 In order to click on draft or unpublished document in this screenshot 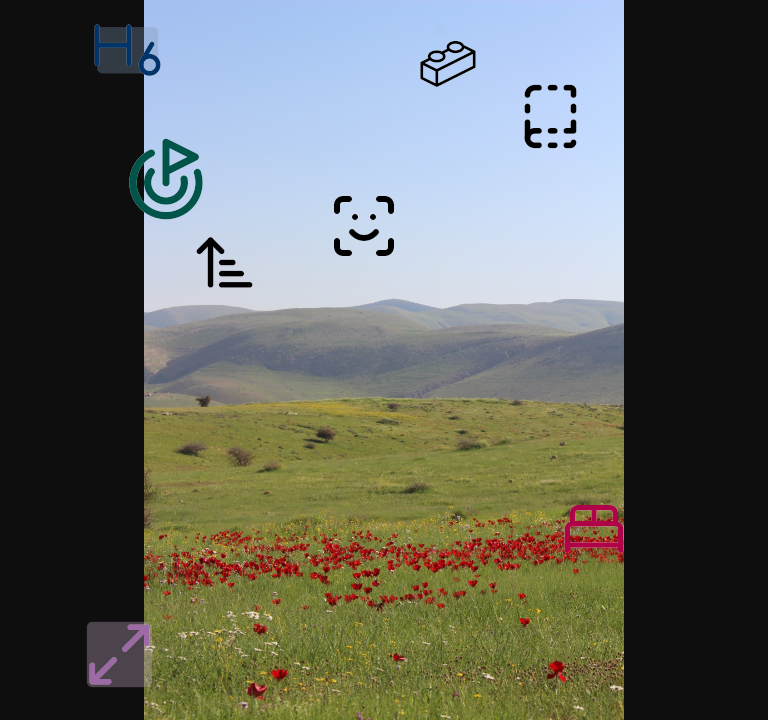, I will do `click(550, 116)`.